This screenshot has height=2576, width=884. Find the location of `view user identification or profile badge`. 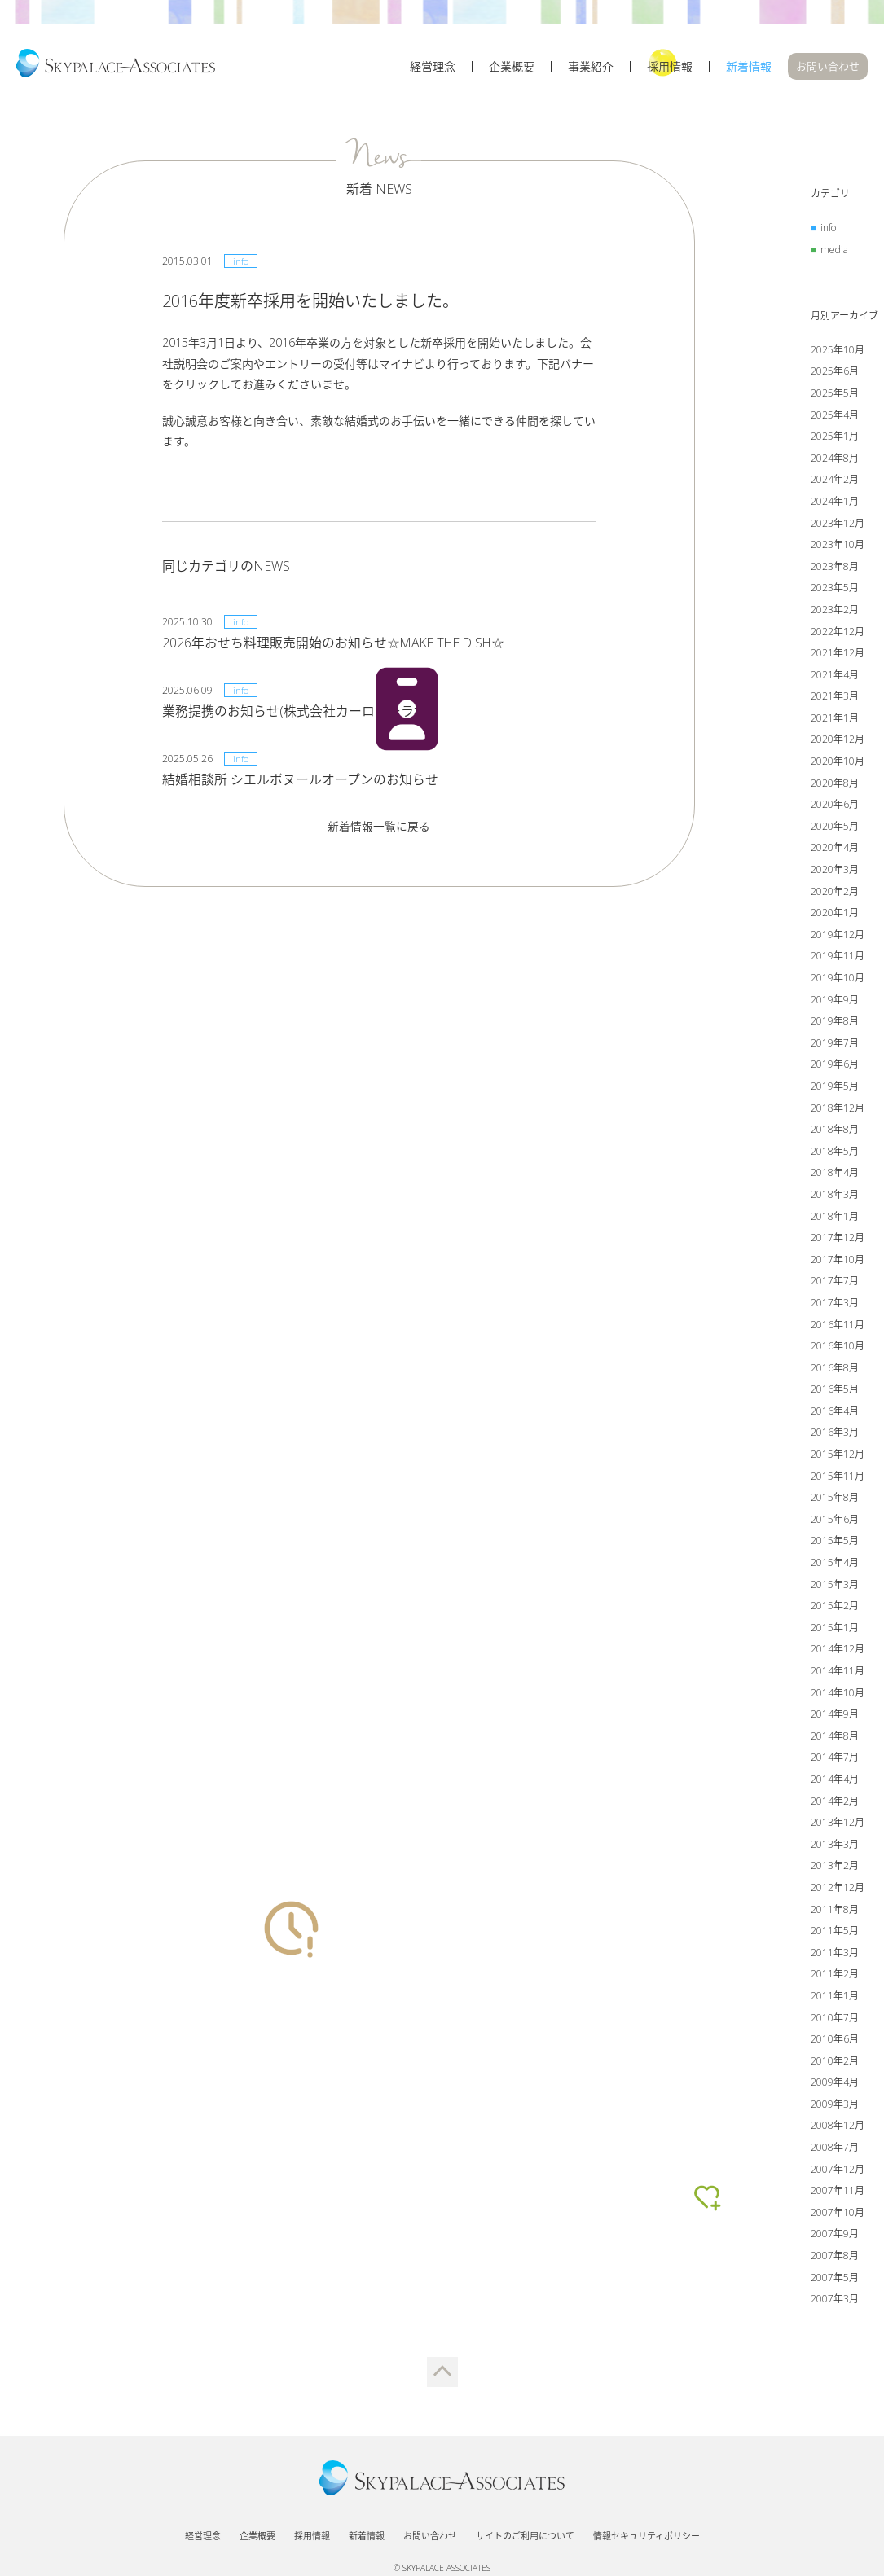

view user identification or profile badge is located at coordinates (407, 709).